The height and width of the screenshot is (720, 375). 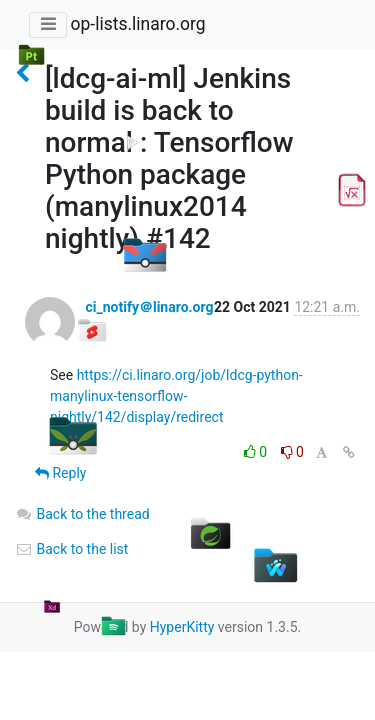 What do you see at coordinates (352, 190) in the screenshot?
I see `libreoffice math formula template file` at bounding box center [352, 190].